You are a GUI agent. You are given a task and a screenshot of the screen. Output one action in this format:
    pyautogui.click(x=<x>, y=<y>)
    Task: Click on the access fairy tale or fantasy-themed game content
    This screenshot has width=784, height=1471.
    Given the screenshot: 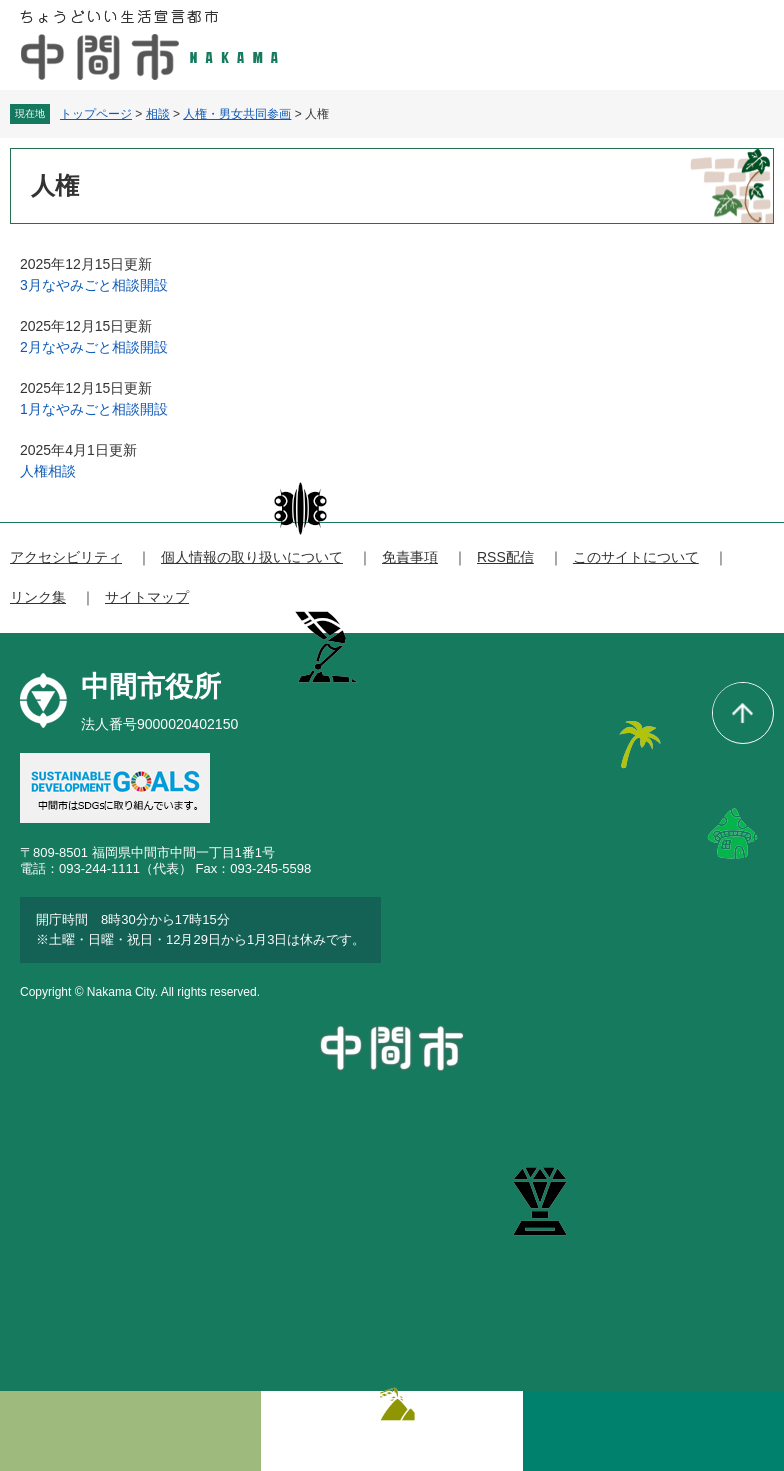 What is the action you would take?
    pyautogui.click(x=732, y=833)
    